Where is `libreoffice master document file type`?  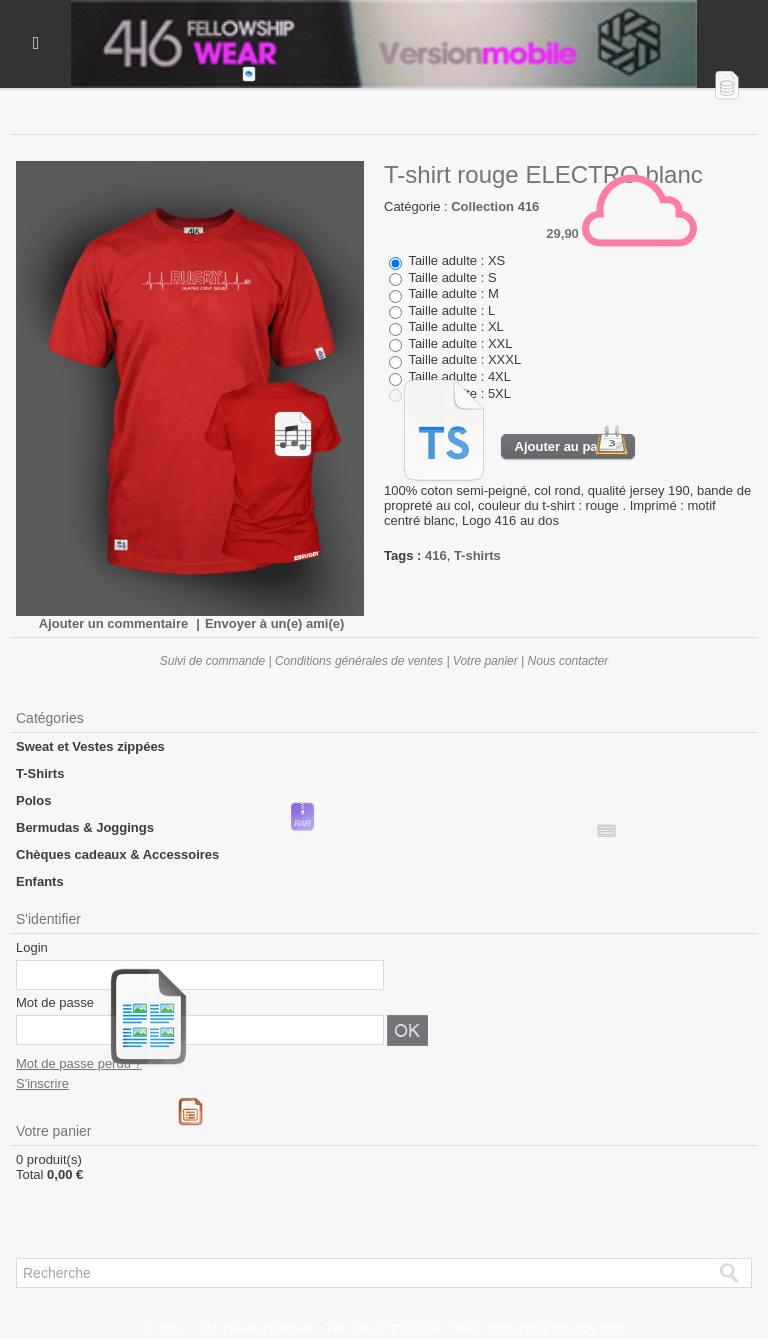 libreoffice master document file type is located at coordinates (148, 1016).